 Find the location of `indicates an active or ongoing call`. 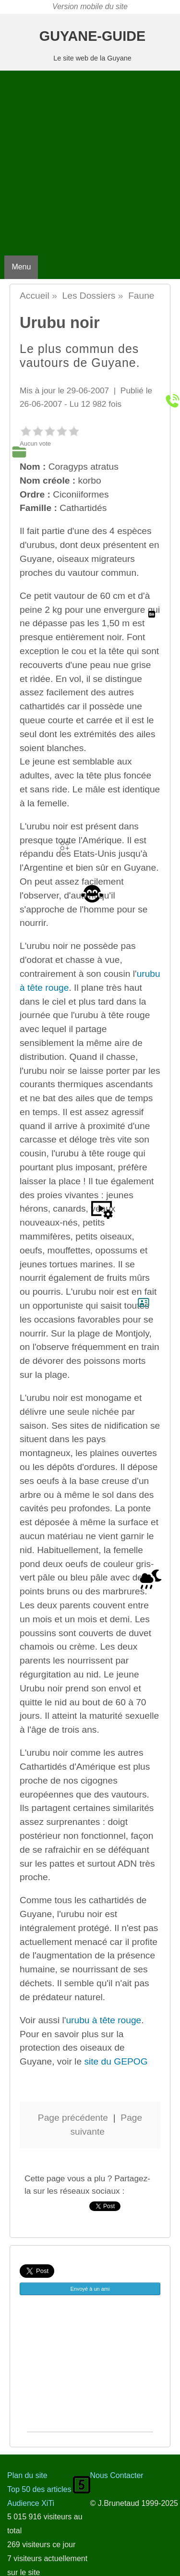

indicates an active or ongoing call is located at coordinates (172, 401).